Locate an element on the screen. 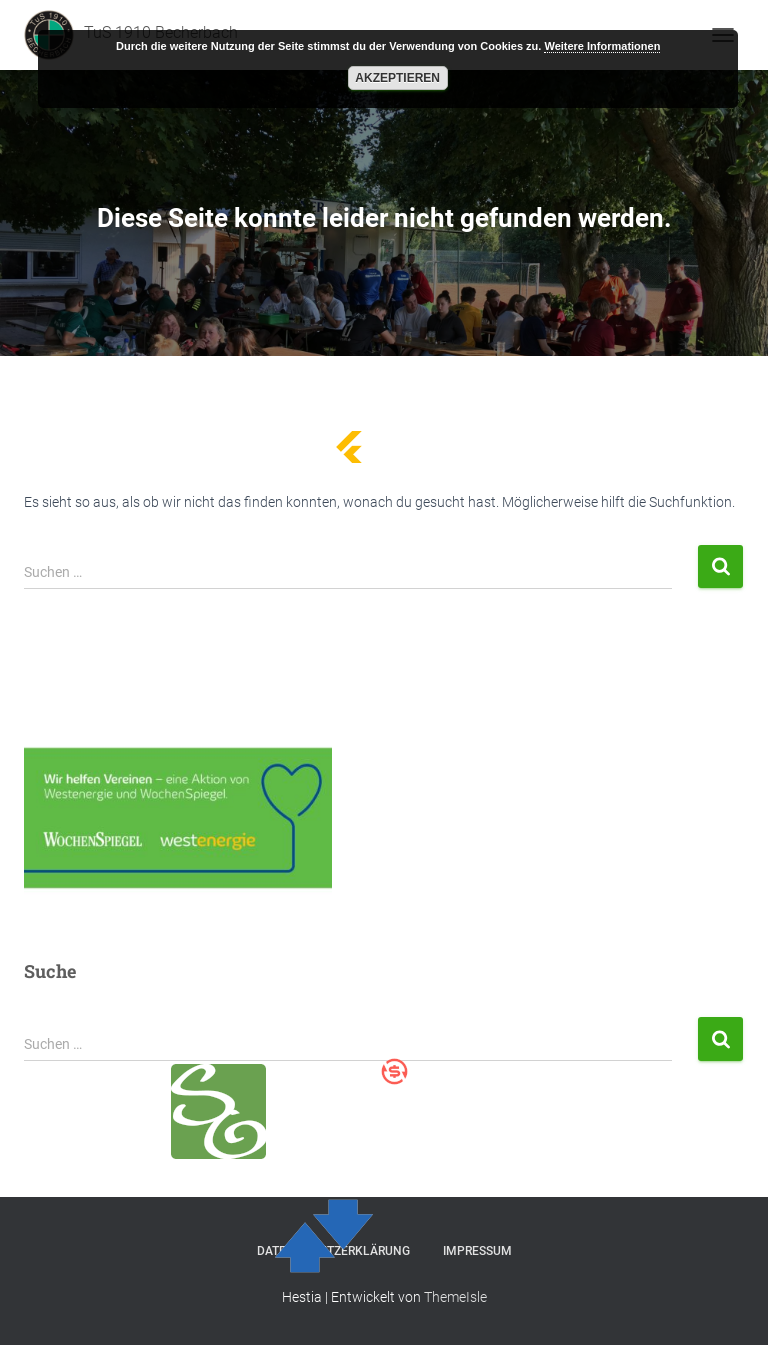 The height and width of the screenshot is (1345, 768). visit The Sounds Resource website is located at coordinates (218, 1111).